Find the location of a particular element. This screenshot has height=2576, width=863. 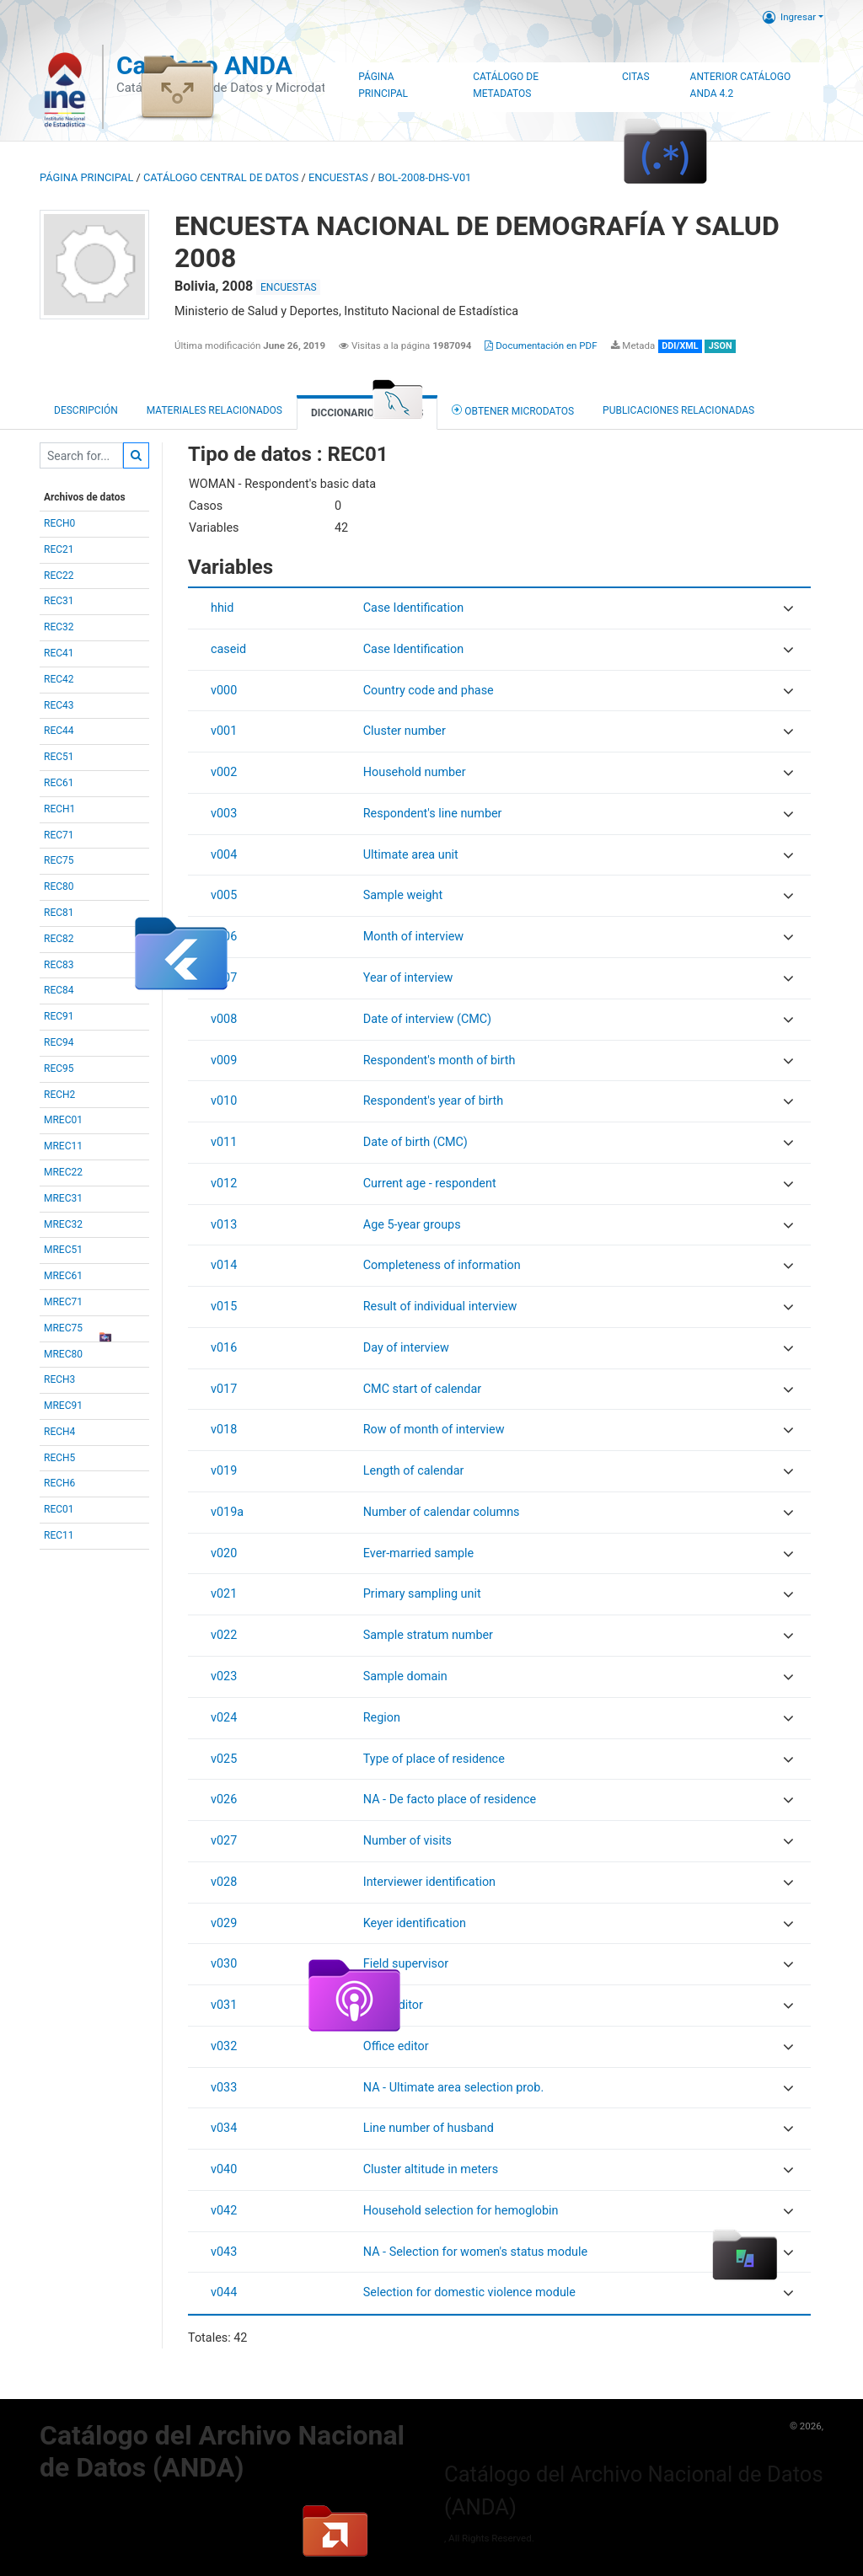

folder containing Google Bard AI files is located at coordinates (105, 1337).